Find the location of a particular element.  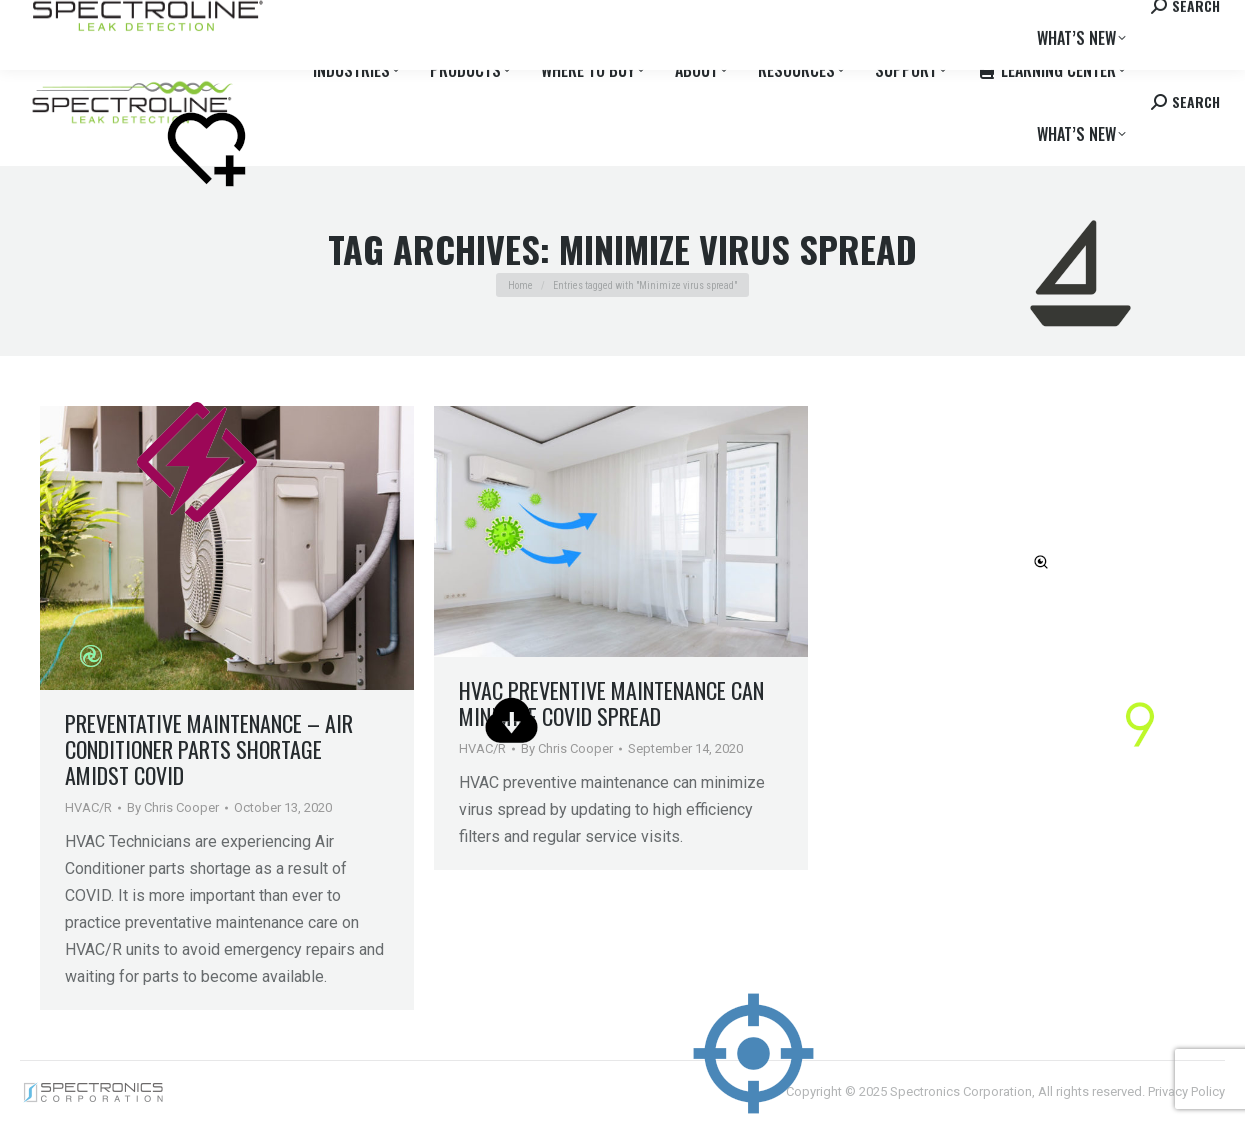

select number 9 from a list or keypad is located at coordinates (1140, 725).